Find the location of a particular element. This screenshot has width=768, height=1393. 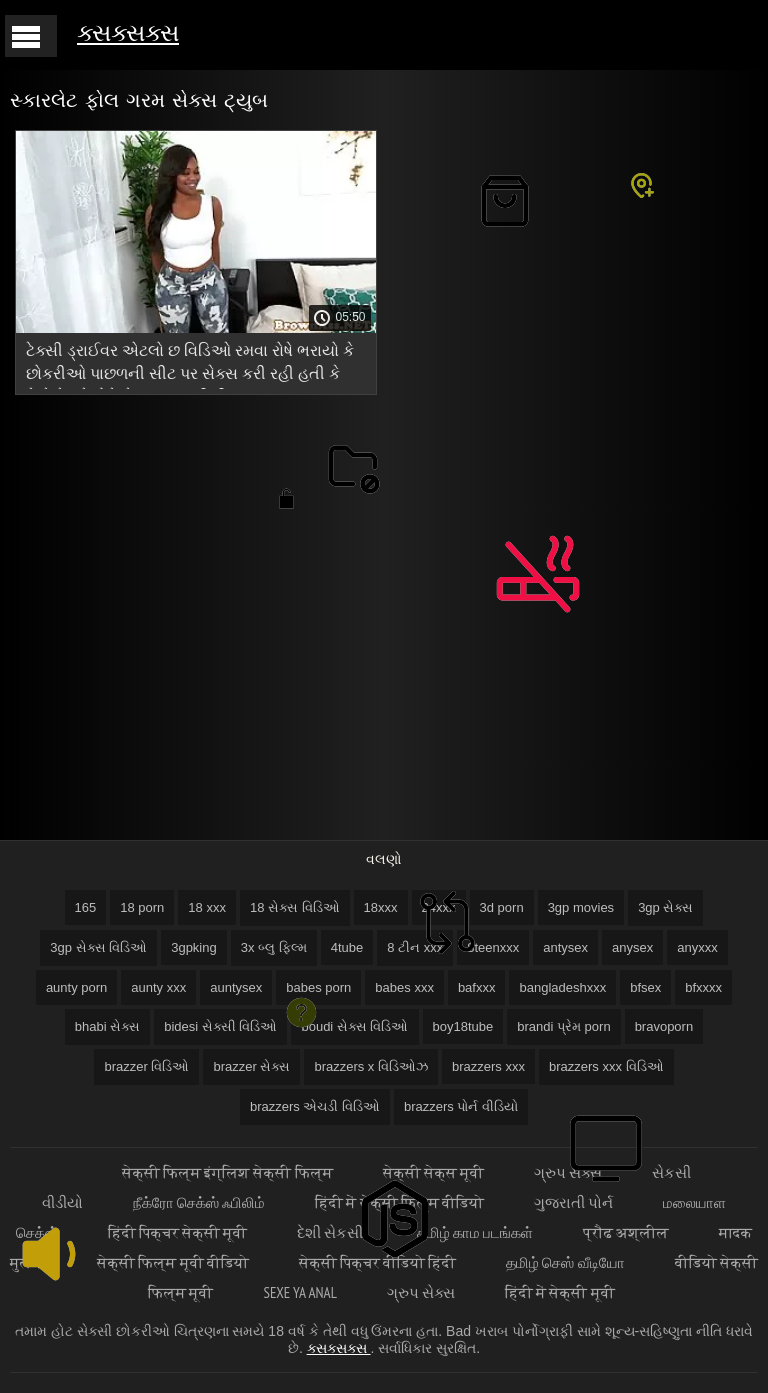

compare branches or code versions is located at coordinates (447, 922).